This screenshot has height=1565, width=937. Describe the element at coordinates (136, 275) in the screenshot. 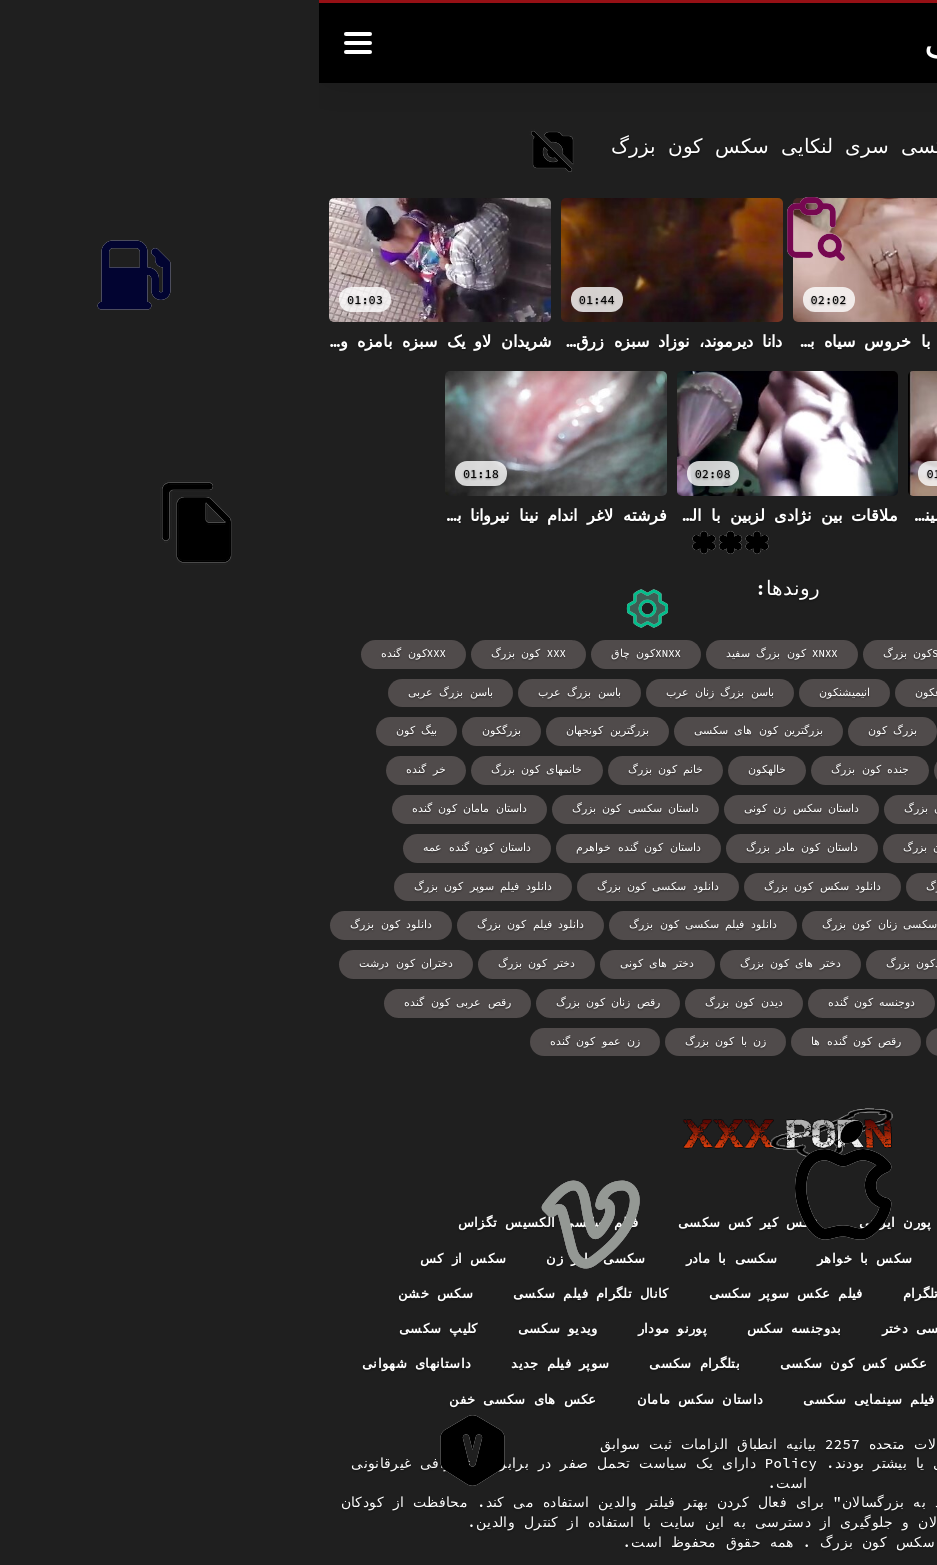

I see `find nearby gas stations` at that location.